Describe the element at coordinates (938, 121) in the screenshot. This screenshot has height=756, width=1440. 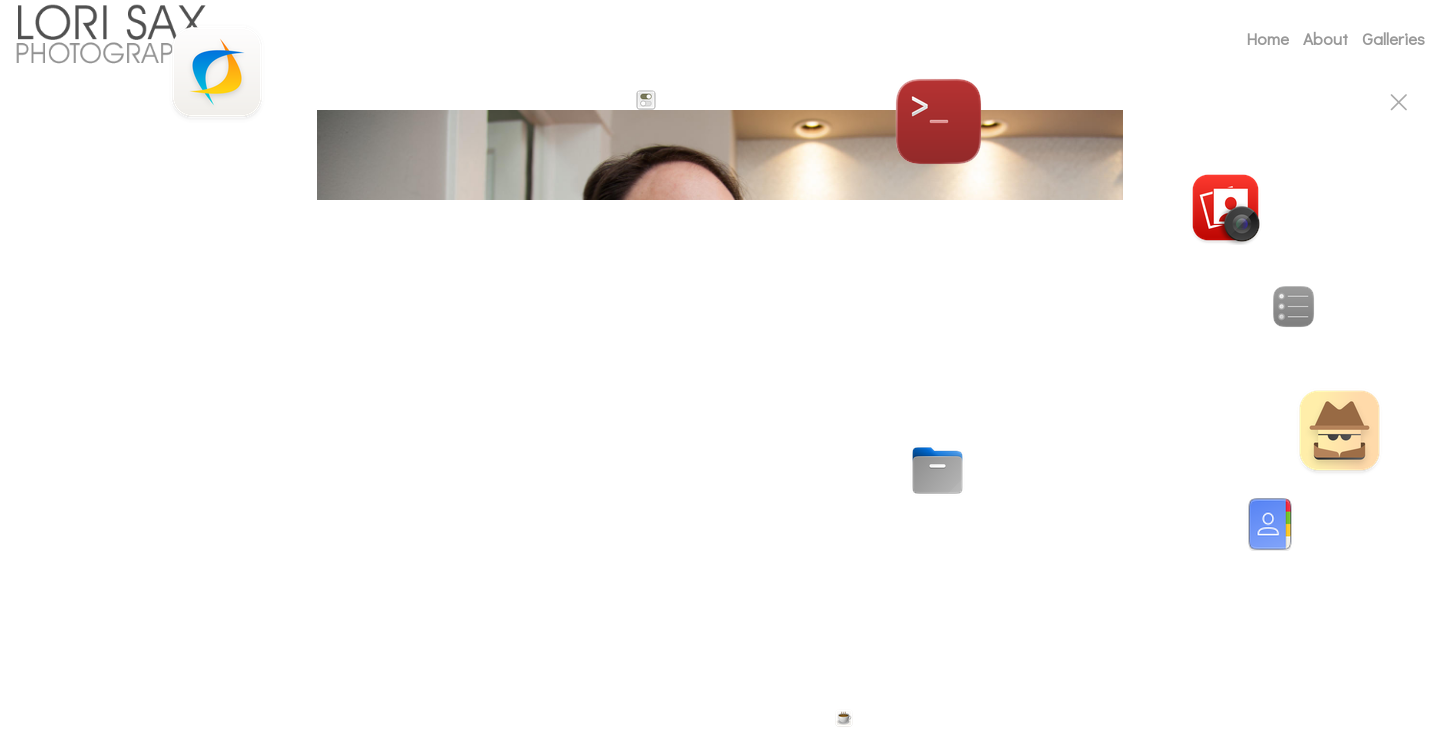
I see `open terminal with superuser/root privileges` at that location.